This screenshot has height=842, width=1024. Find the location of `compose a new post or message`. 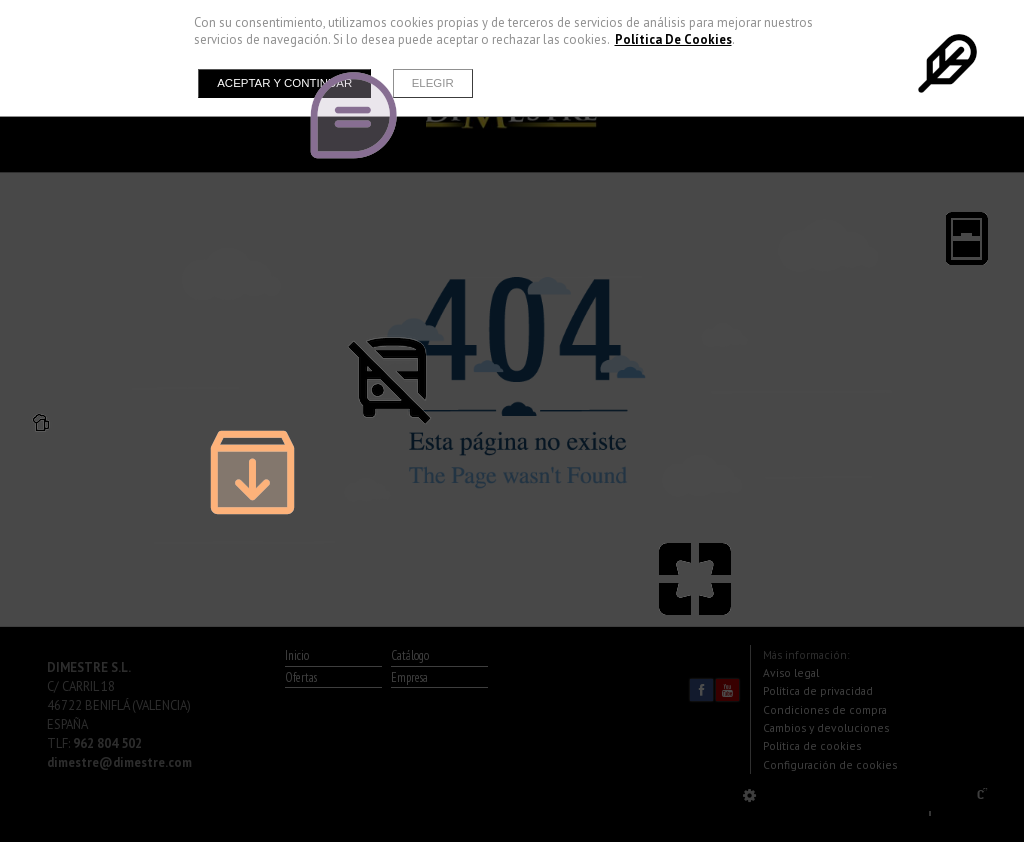

compose a new post or message is located at coordinates (946, 64).